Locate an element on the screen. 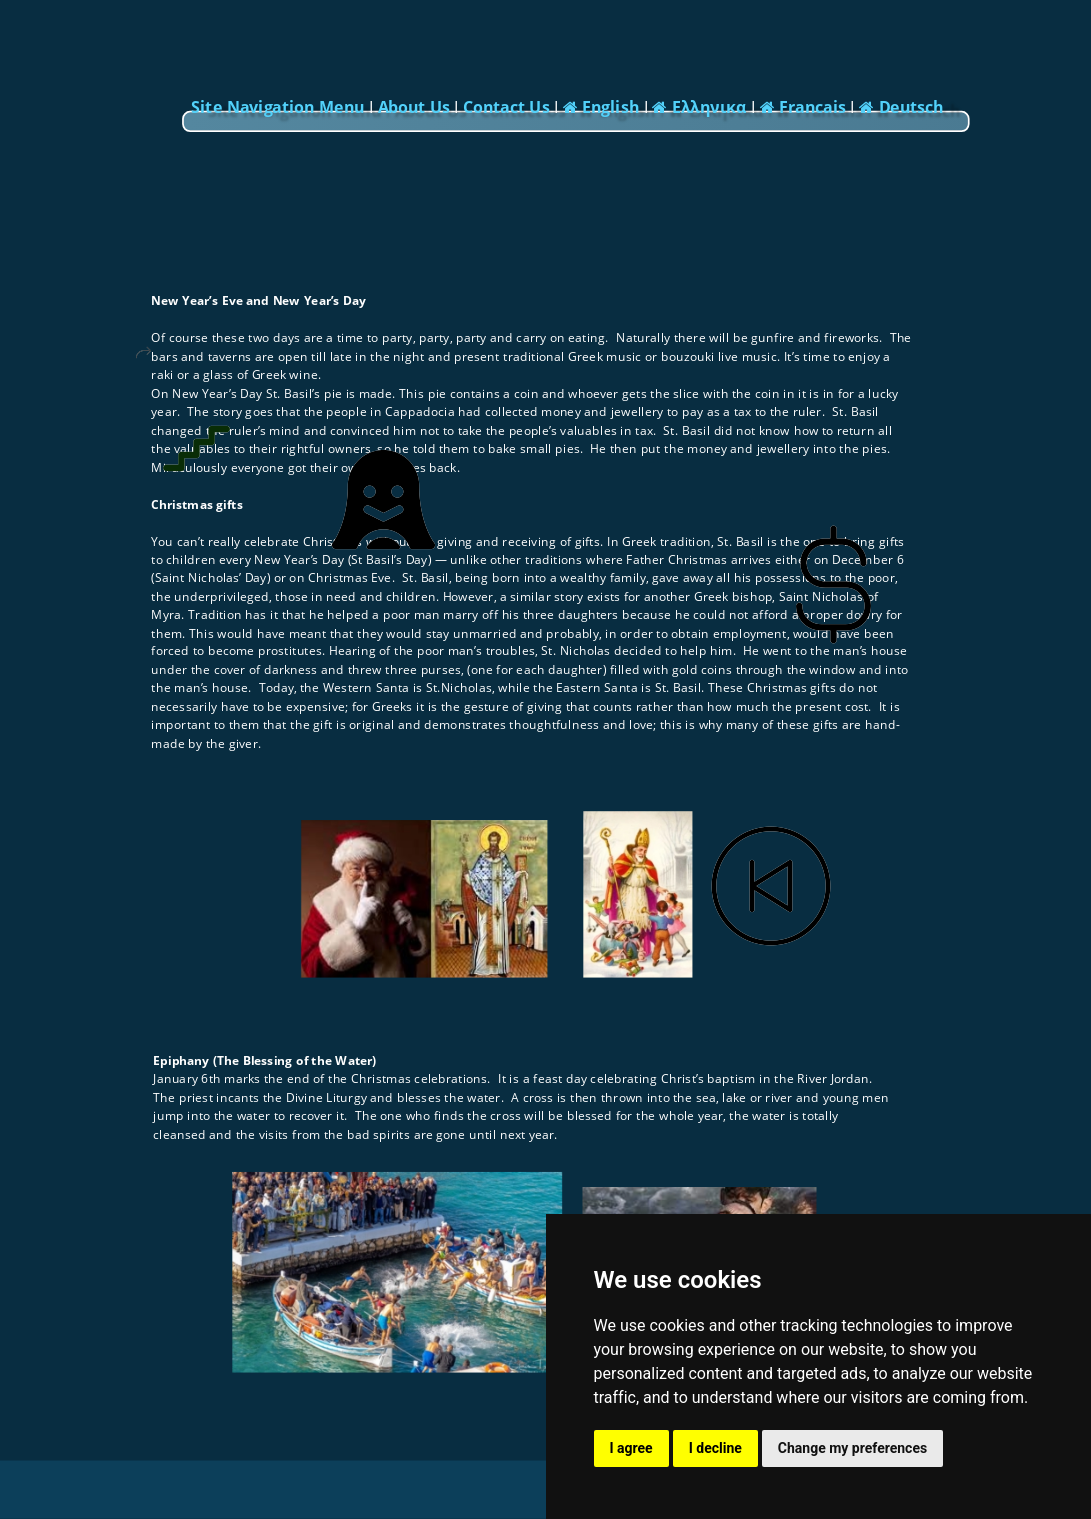 The image size is (1091, 1519). indicates Linux operating system compatibility is located at coordinates (383, 505).